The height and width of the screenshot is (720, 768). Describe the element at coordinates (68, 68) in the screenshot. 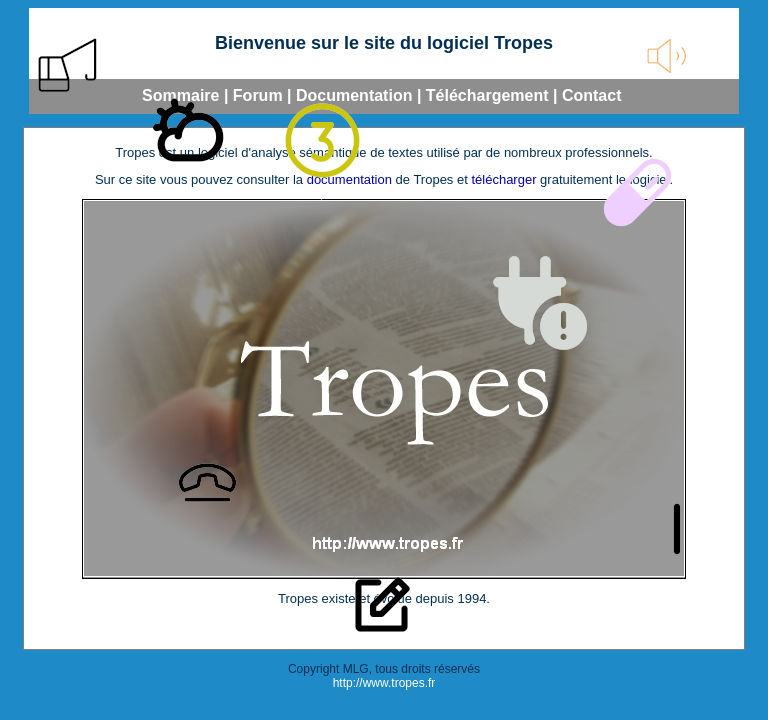

I see `construction or building in progress` at that location.